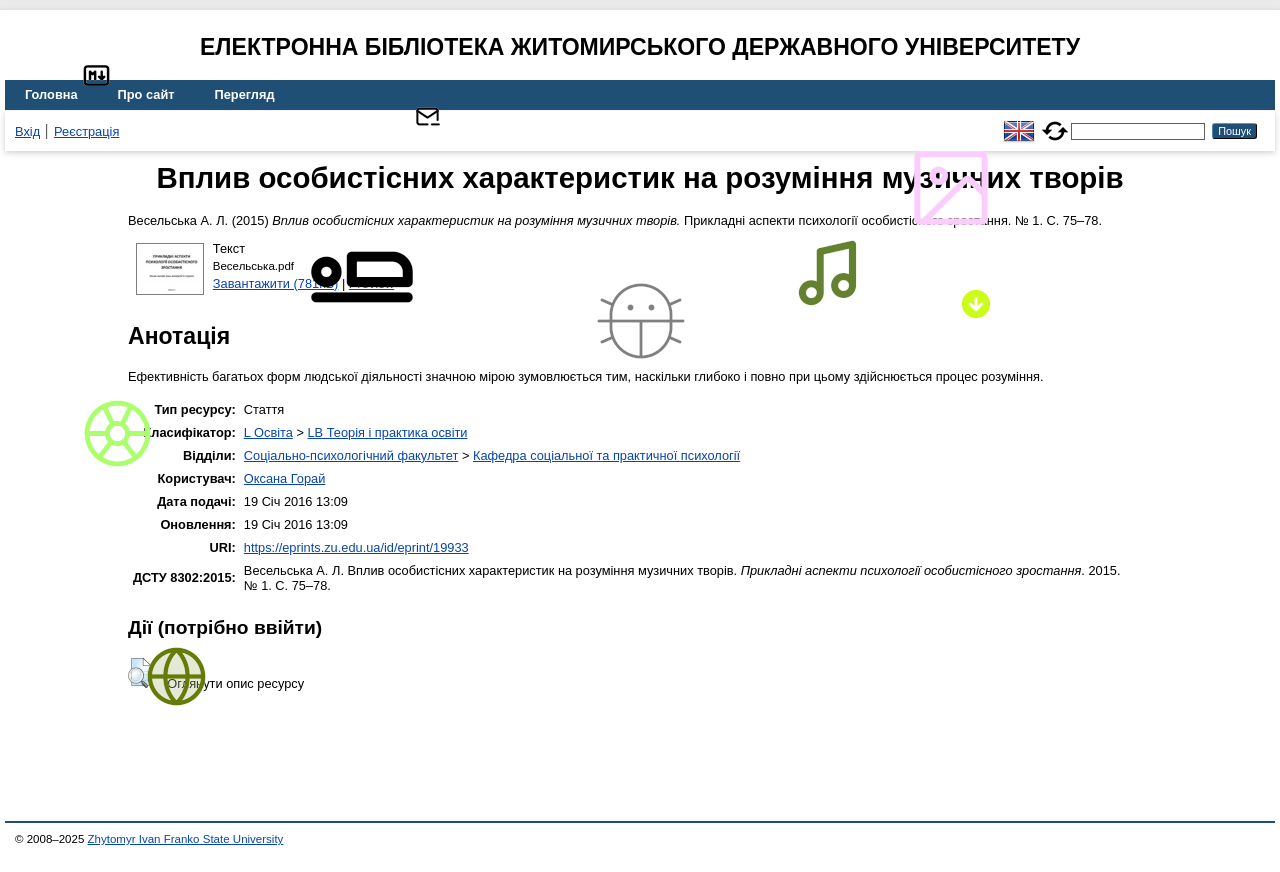  Describe the element at coordinates (176, 676) in the screenshot. I see `switch to global or worldwide view` at that location.